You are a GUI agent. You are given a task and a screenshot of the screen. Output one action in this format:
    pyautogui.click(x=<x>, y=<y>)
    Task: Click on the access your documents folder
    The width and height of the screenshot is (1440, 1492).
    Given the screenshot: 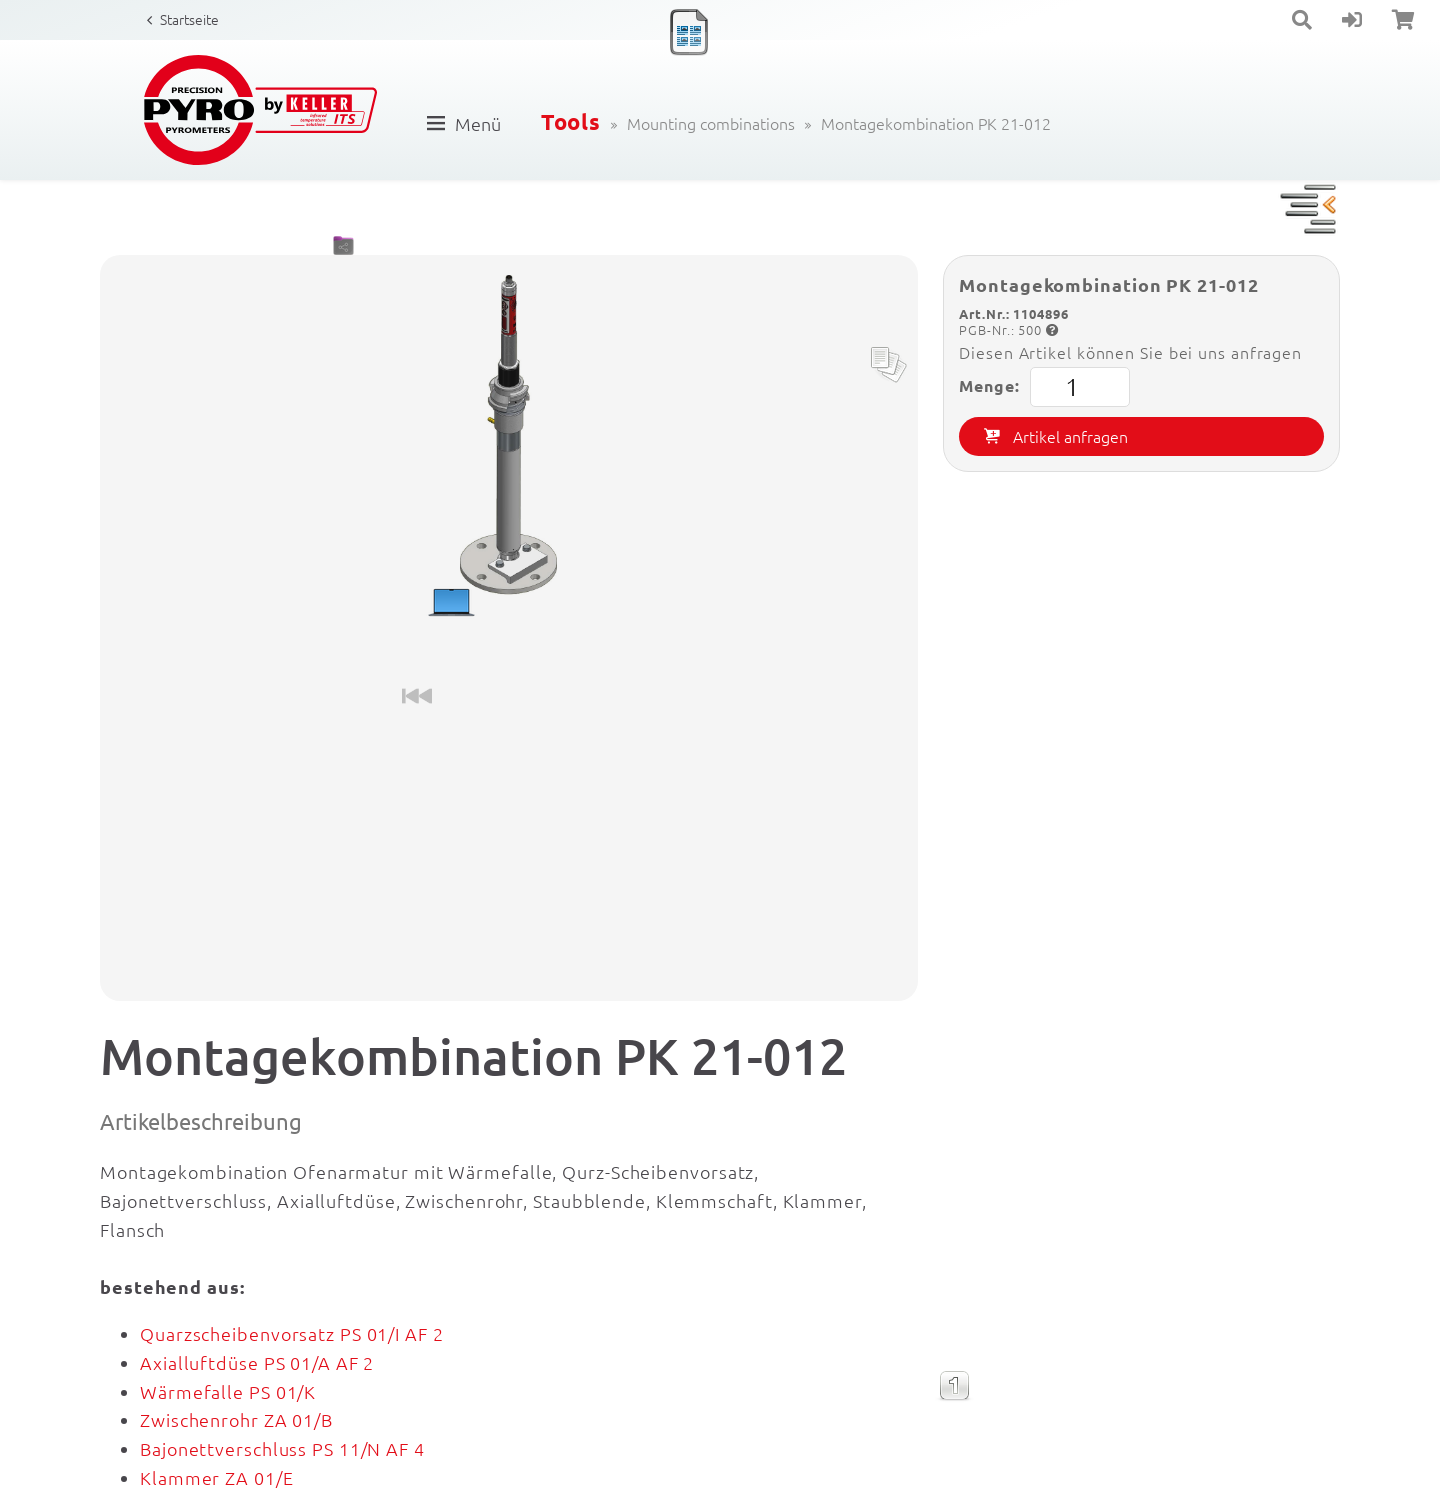 What is the action you would take?
    pyautogui.click(x=889, y=365)
    